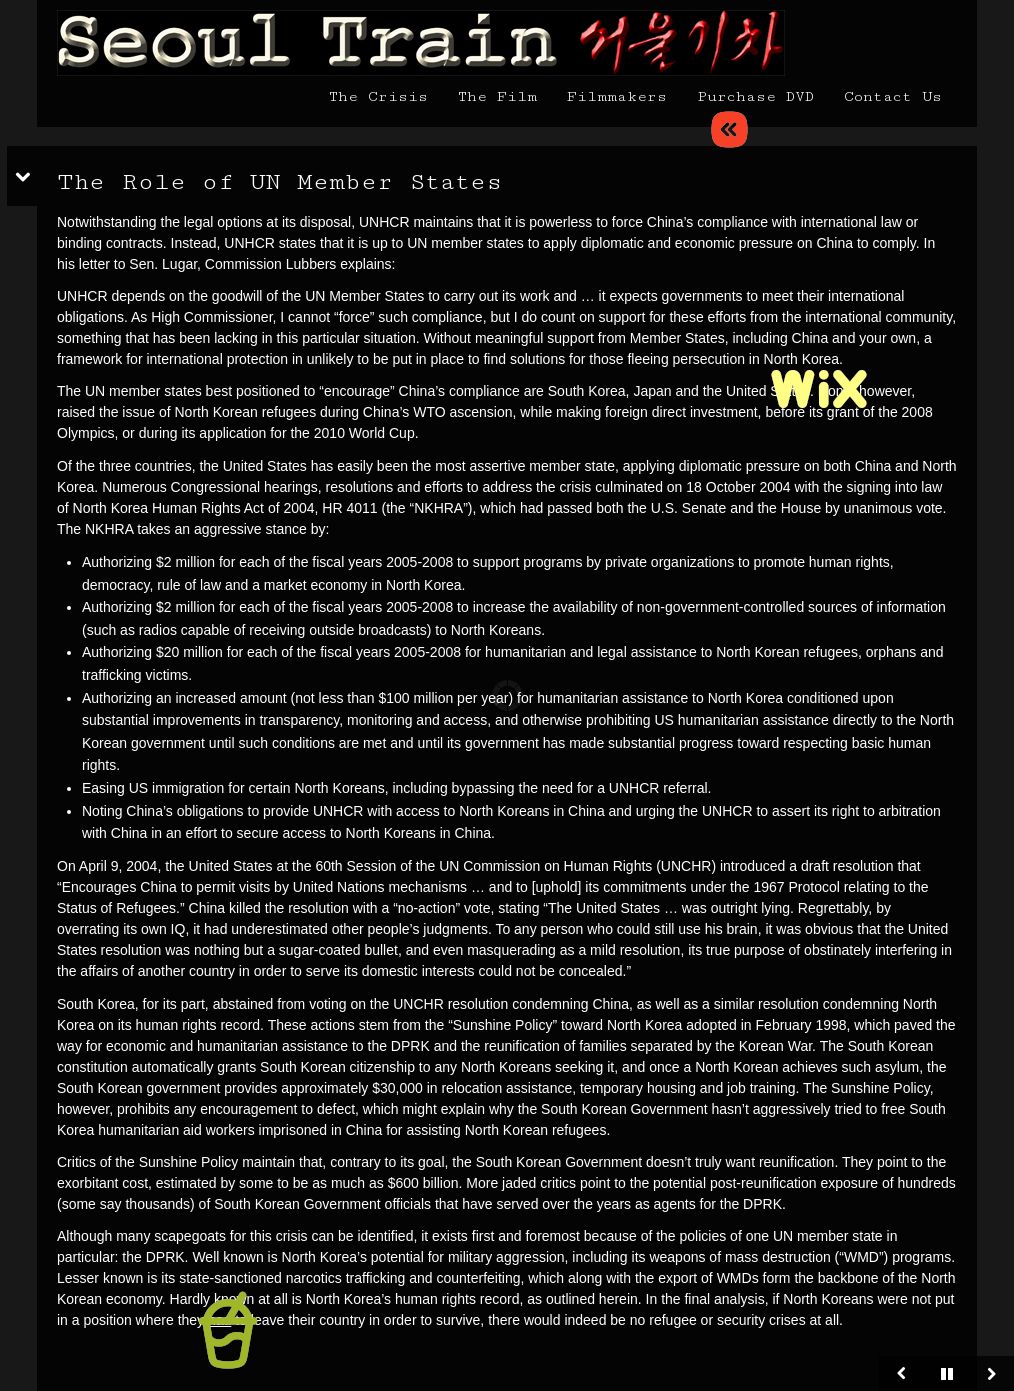 The image size is (1014, 1391). I want to click on order bubble tea or drinks, so click(228, 1332).